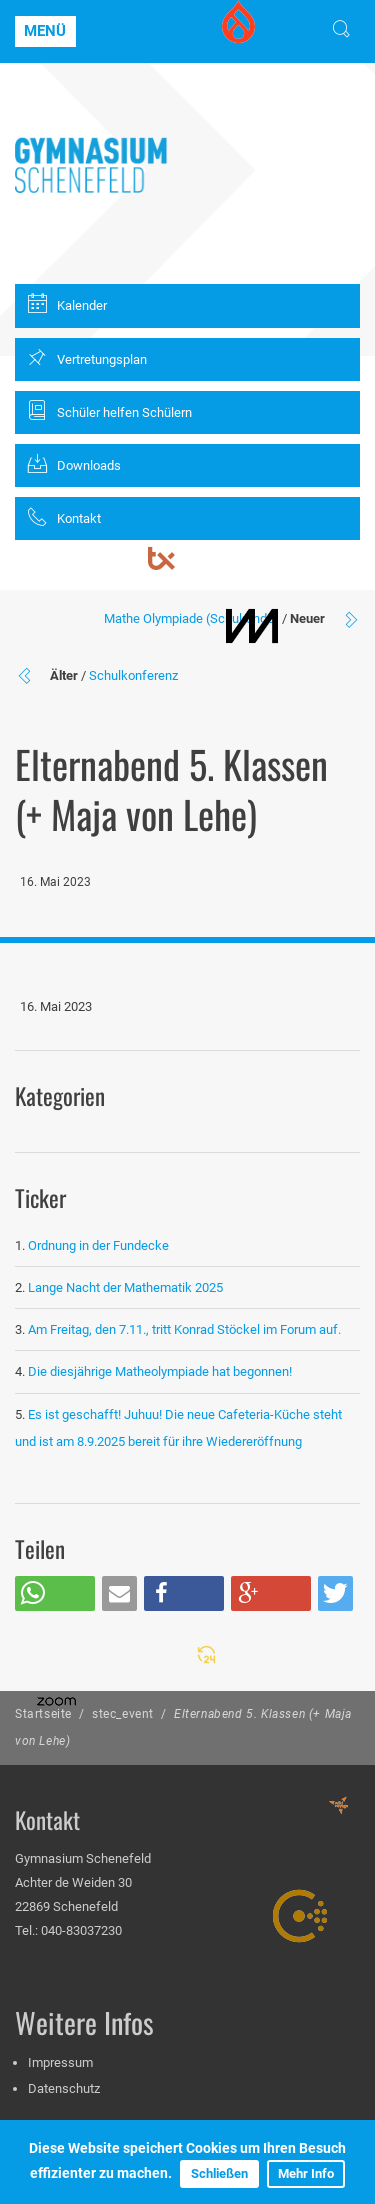 The width and height of the screenshot is (375, 2204). Describe the element at coordinates (300, 1916) in the screenshot. I see `HashiCorp Consul logo` at that location.